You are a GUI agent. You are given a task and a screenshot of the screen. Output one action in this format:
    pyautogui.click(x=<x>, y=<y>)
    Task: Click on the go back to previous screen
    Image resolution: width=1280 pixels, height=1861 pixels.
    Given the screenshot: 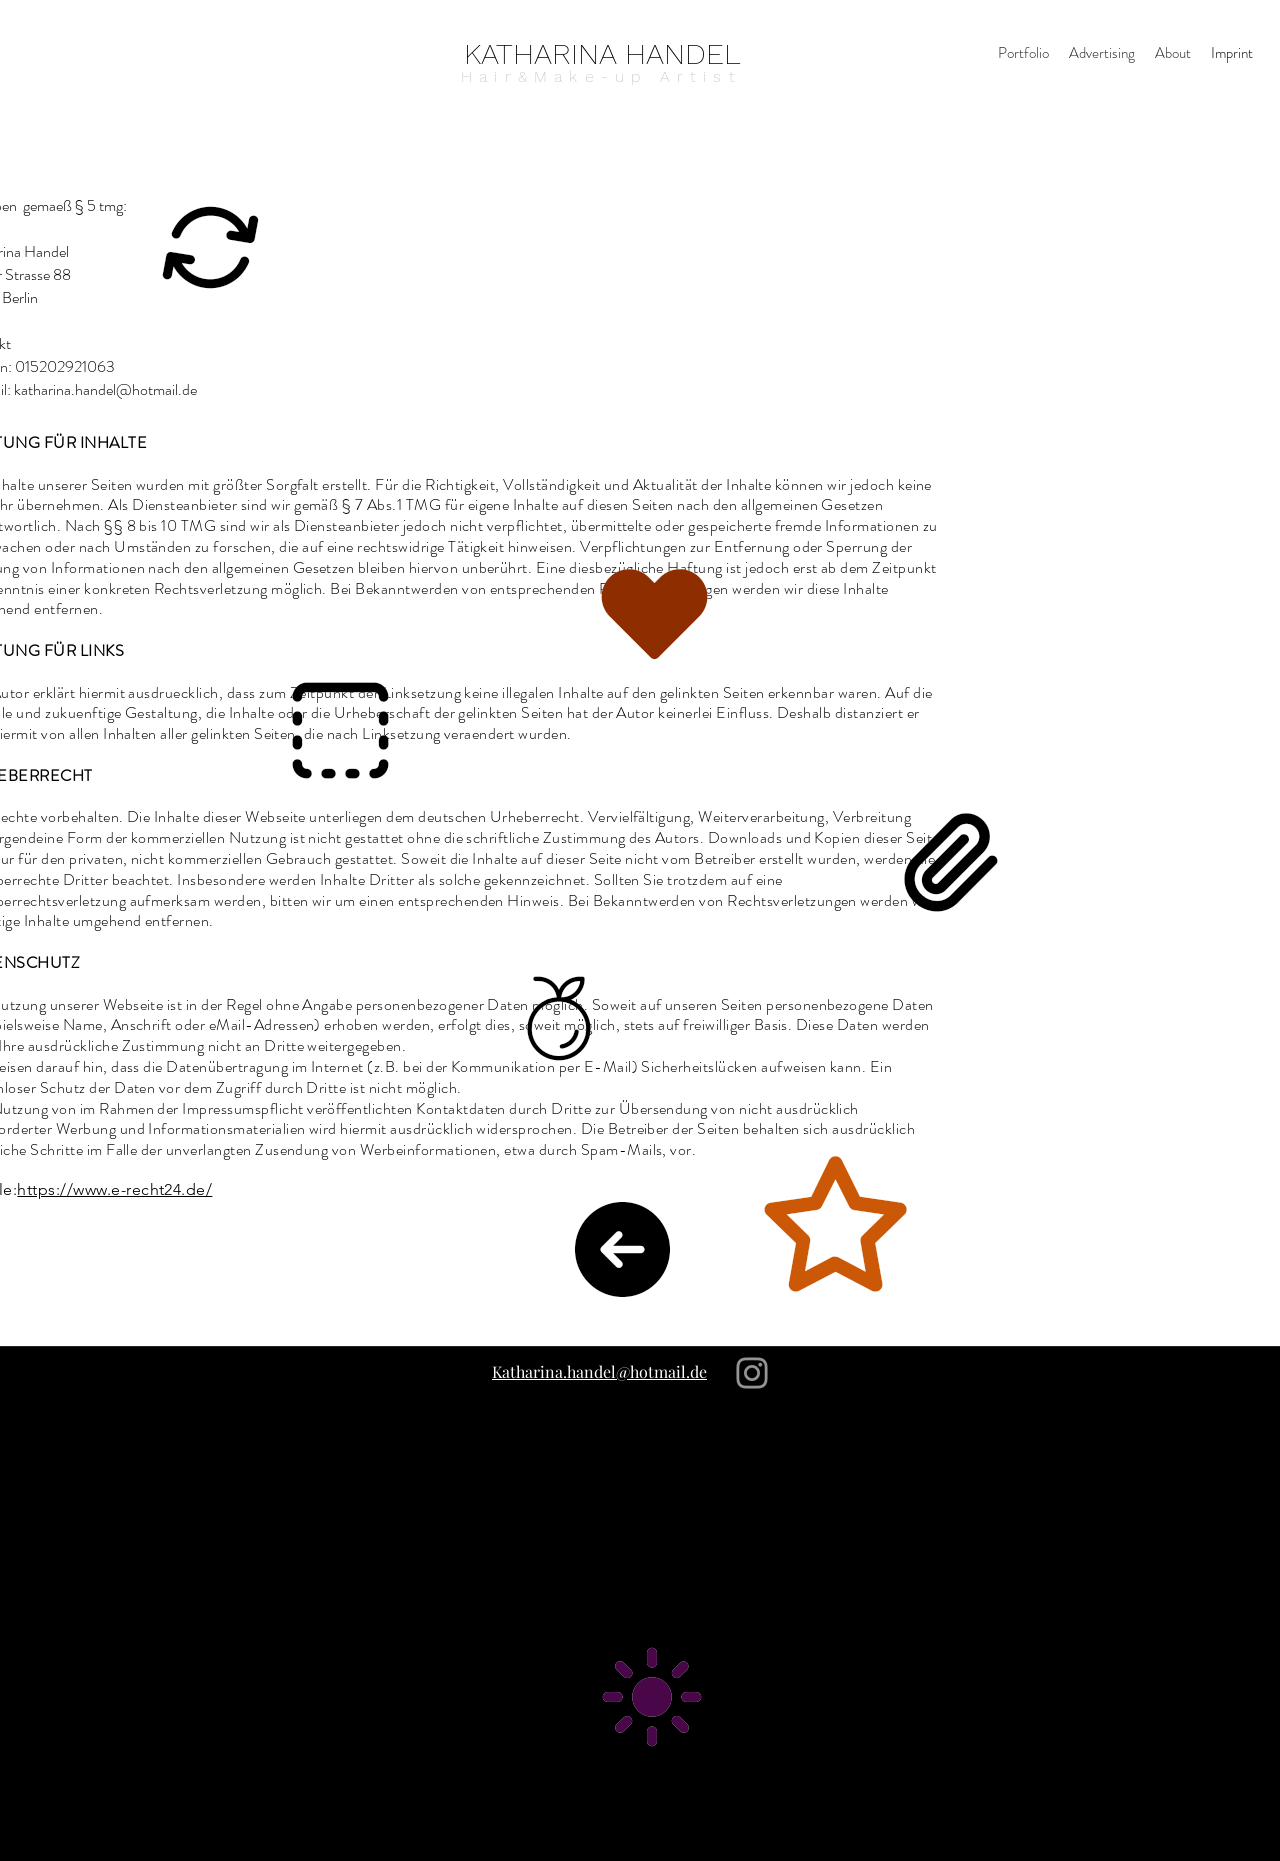 What is the action you would take?
    pyautogui.click(x=622, y=1249)
    